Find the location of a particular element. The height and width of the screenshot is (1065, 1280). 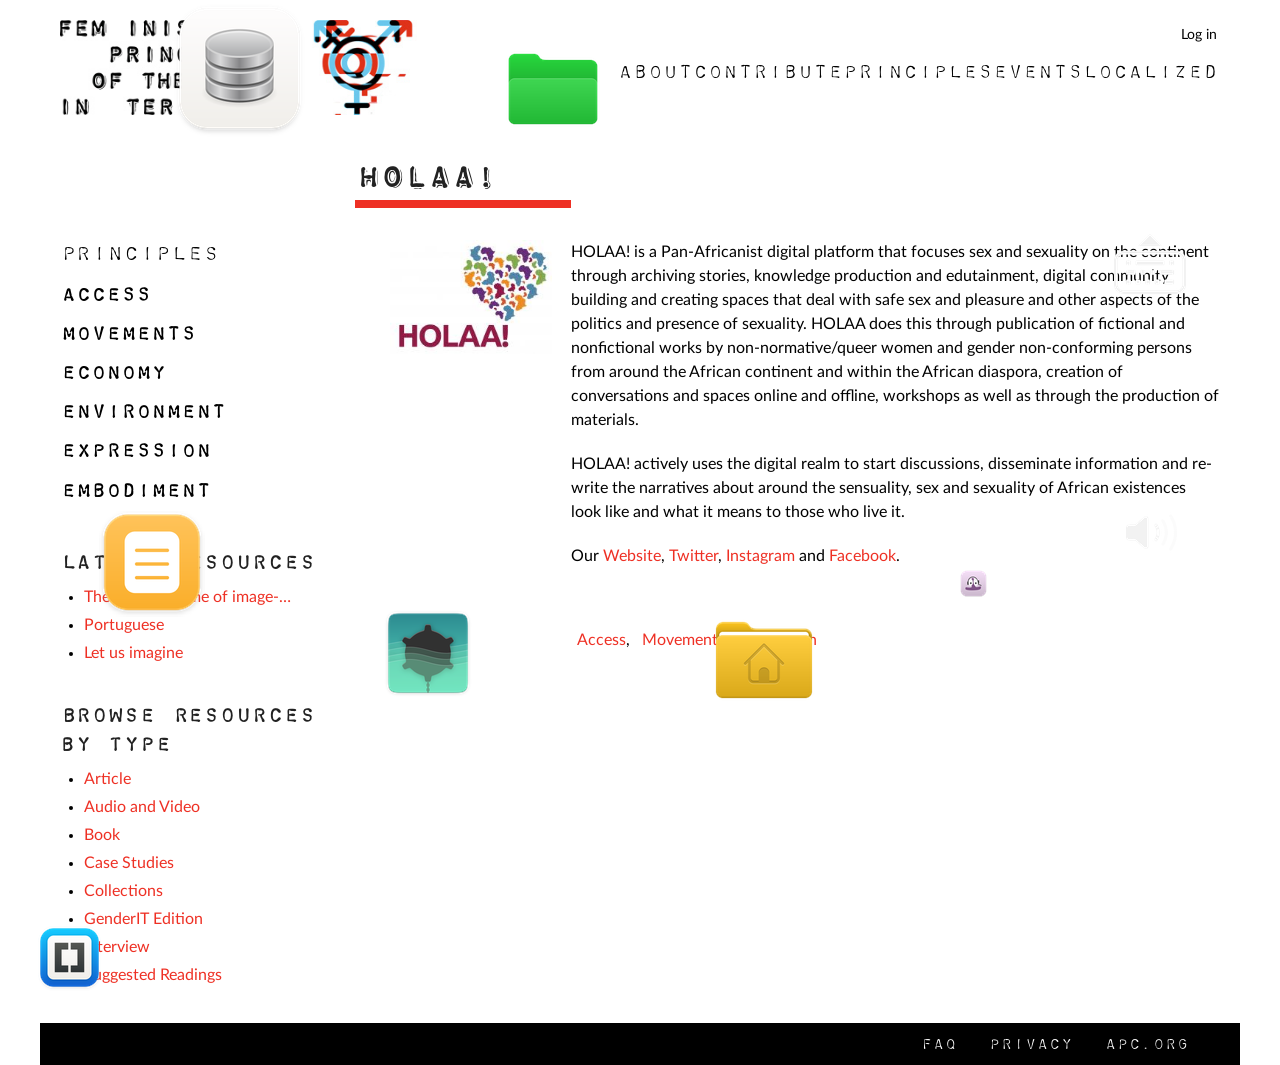

launch gnome mines game is located at coordinates (428, 653).